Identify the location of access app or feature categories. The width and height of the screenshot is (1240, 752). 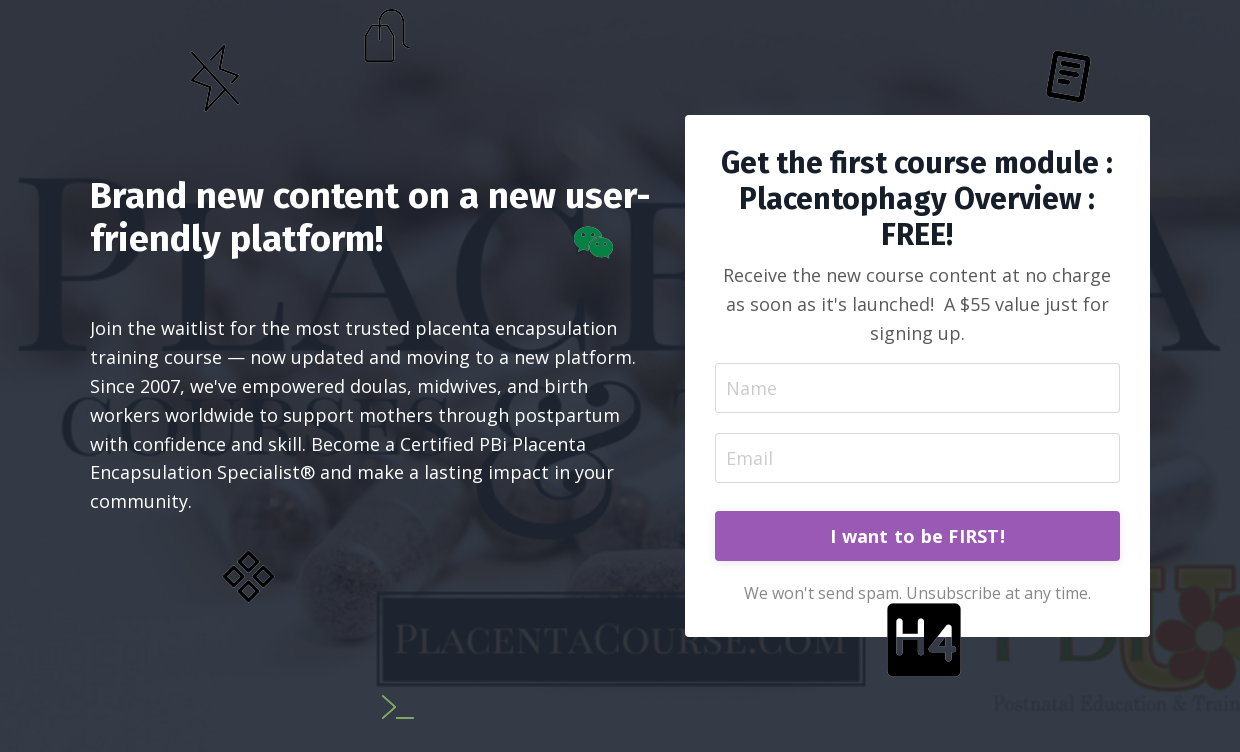
(248, 576).